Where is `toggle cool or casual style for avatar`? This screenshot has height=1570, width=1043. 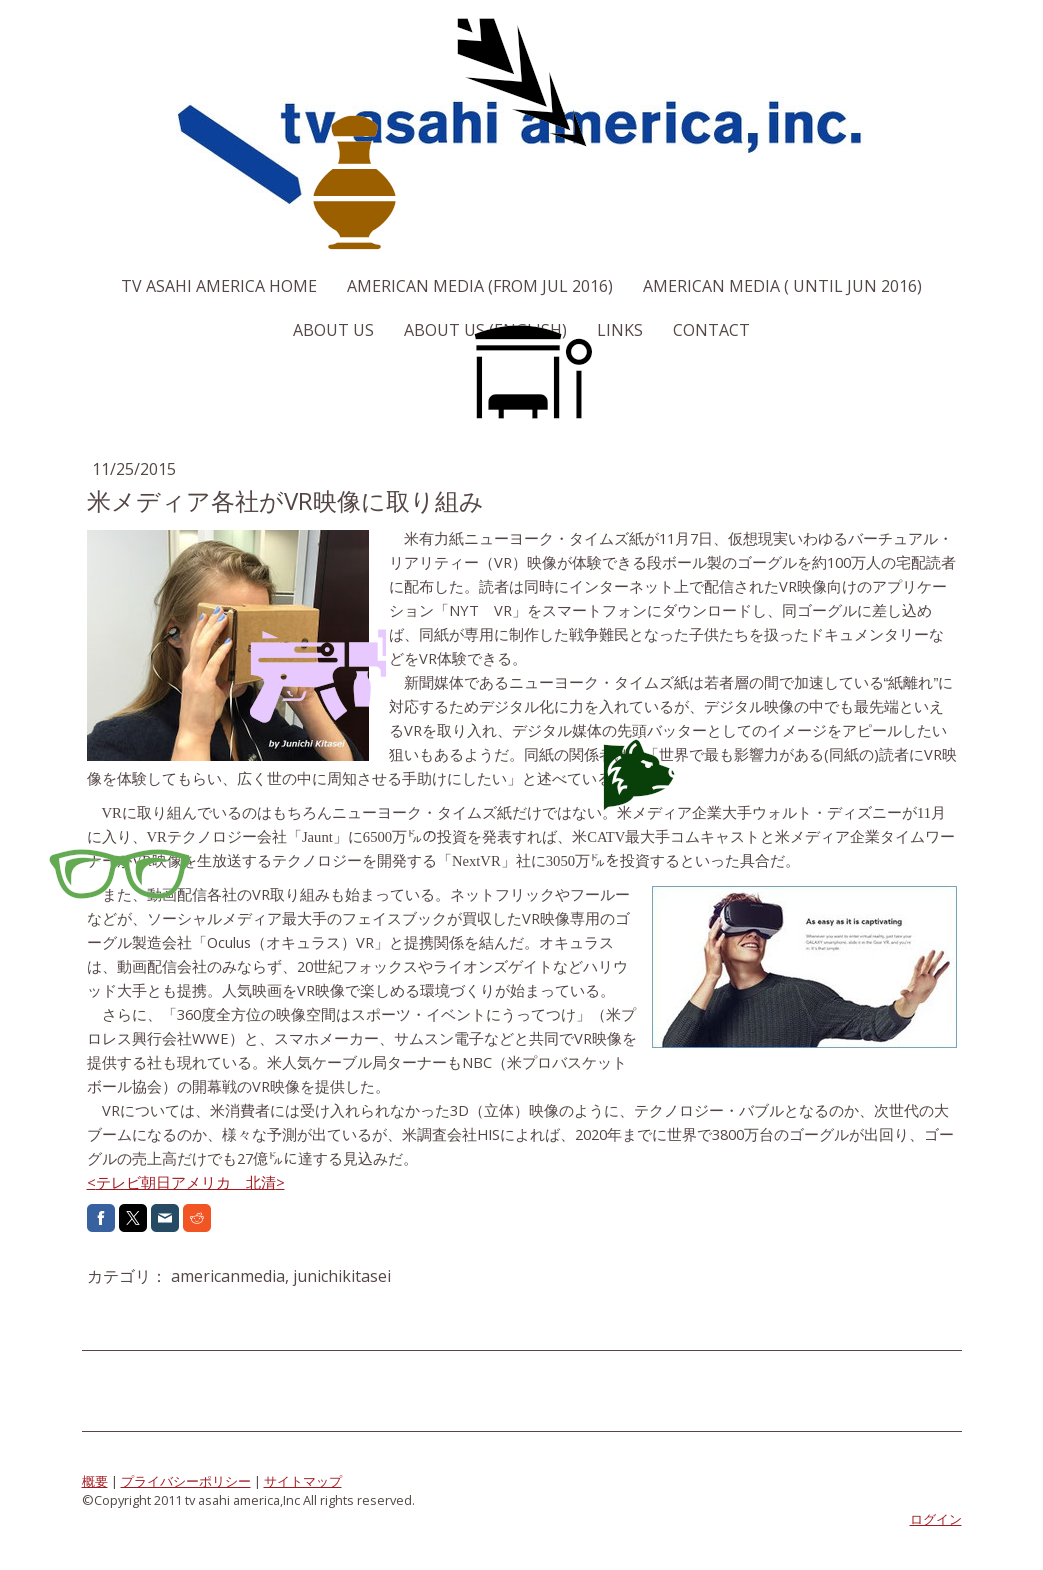 toggle cool or casual style for avatar is located at coordinates (120, 874).